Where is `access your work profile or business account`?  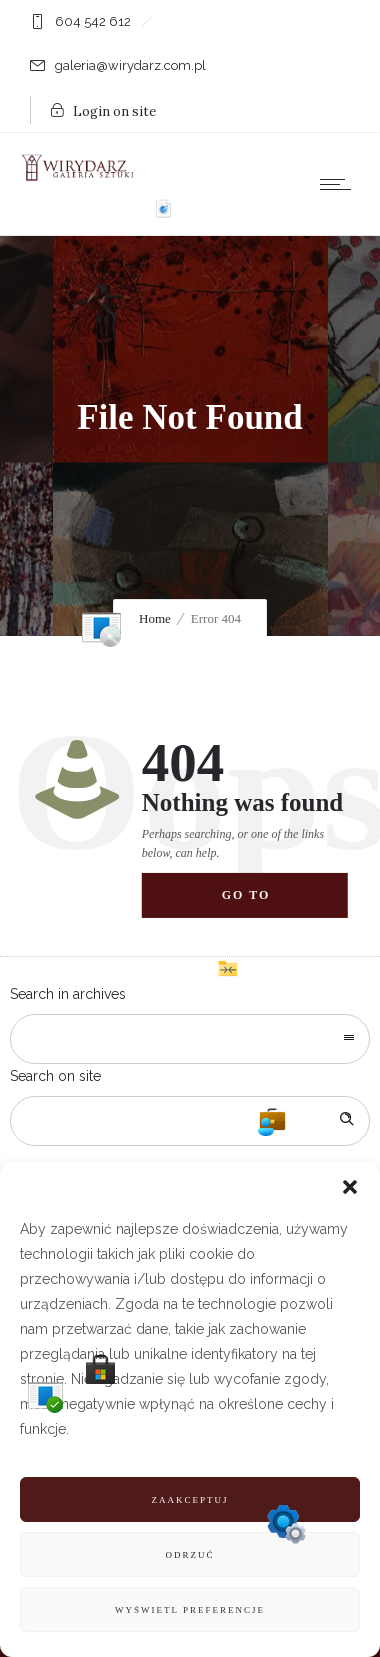
access your work profile or business account is located at coordinates (272, 1121).